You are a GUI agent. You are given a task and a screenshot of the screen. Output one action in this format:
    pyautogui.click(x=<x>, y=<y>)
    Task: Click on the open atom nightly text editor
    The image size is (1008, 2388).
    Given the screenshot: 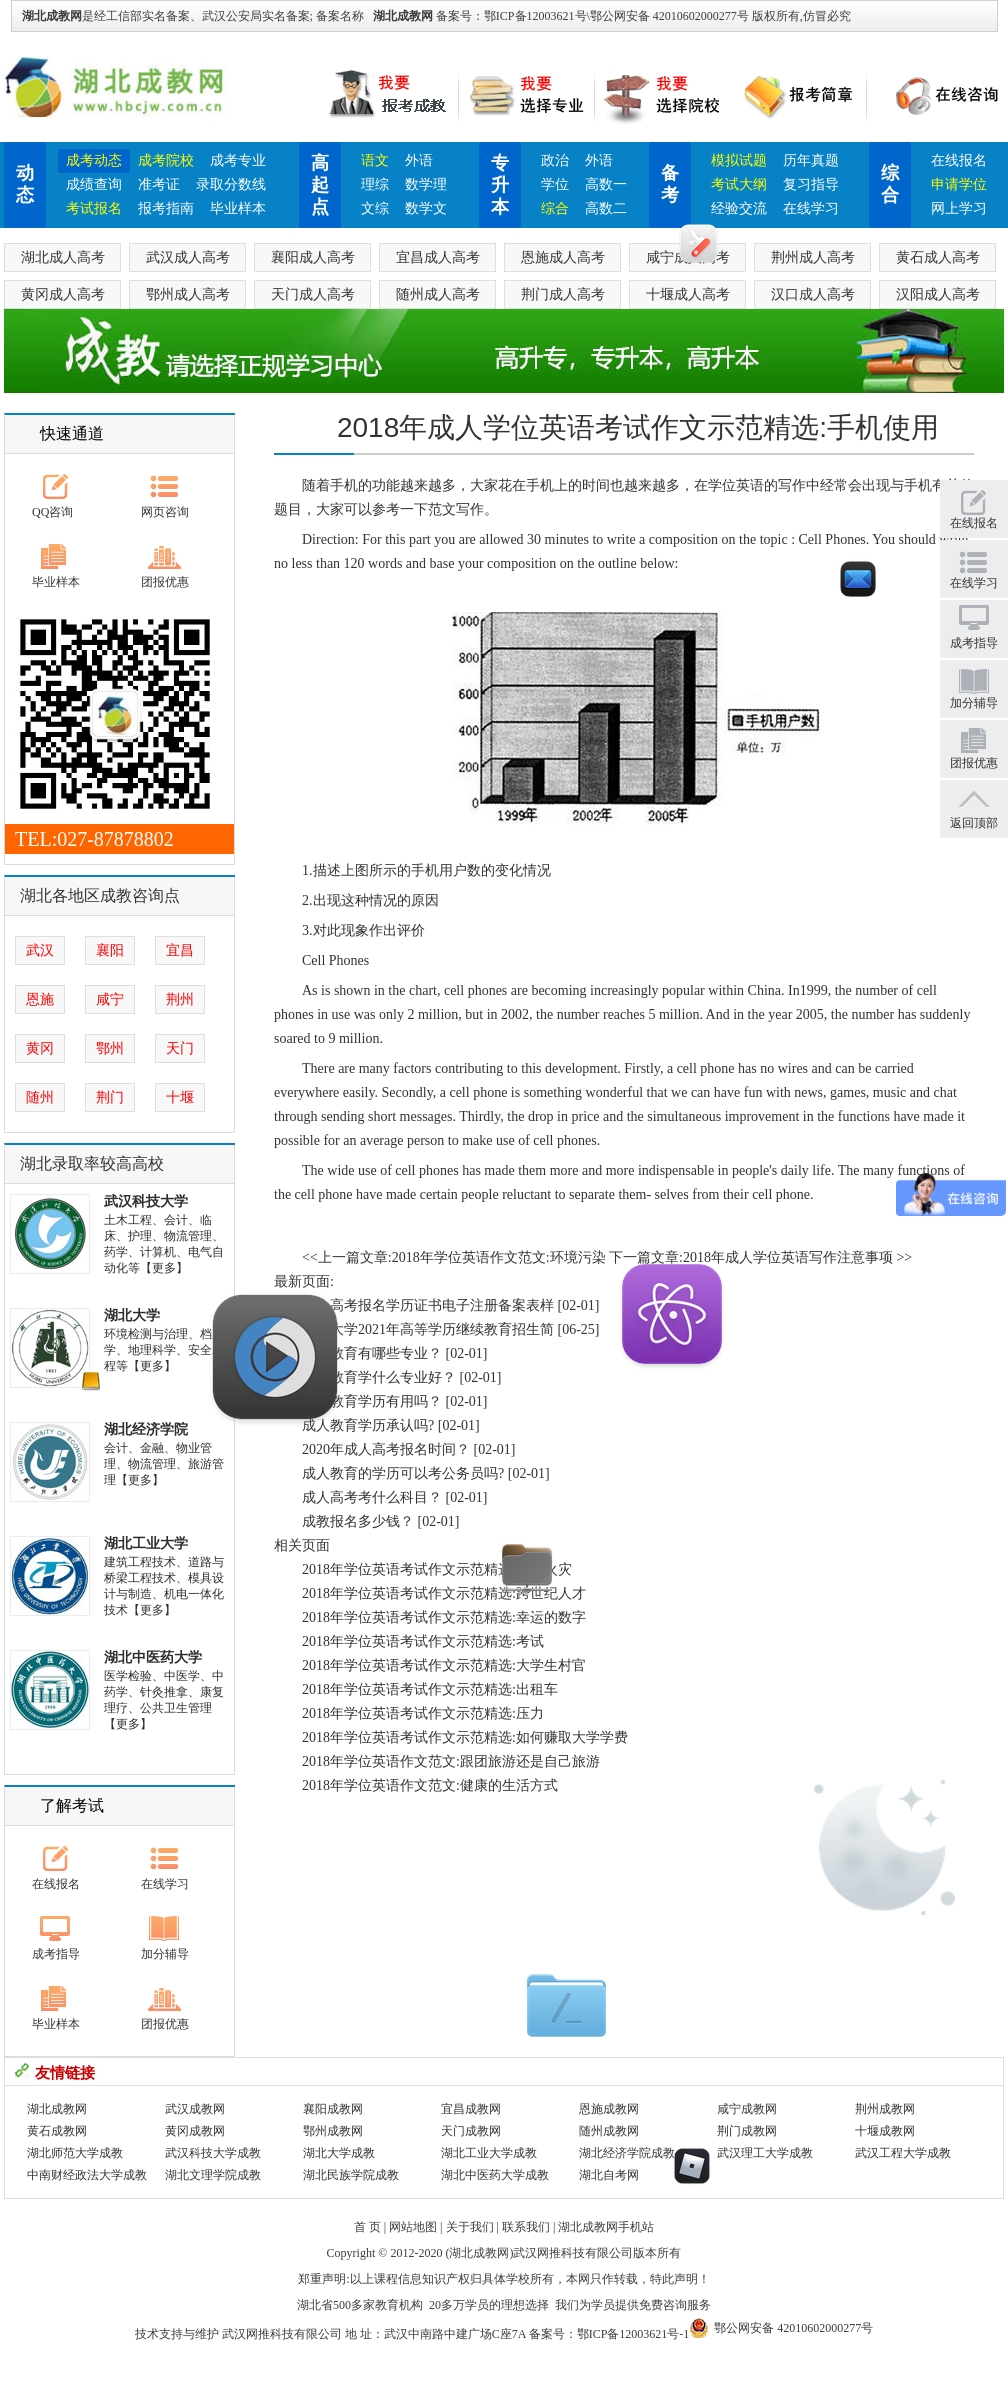 What is the action you would take?
    pyautogui.click(x=672, y=1314)
    